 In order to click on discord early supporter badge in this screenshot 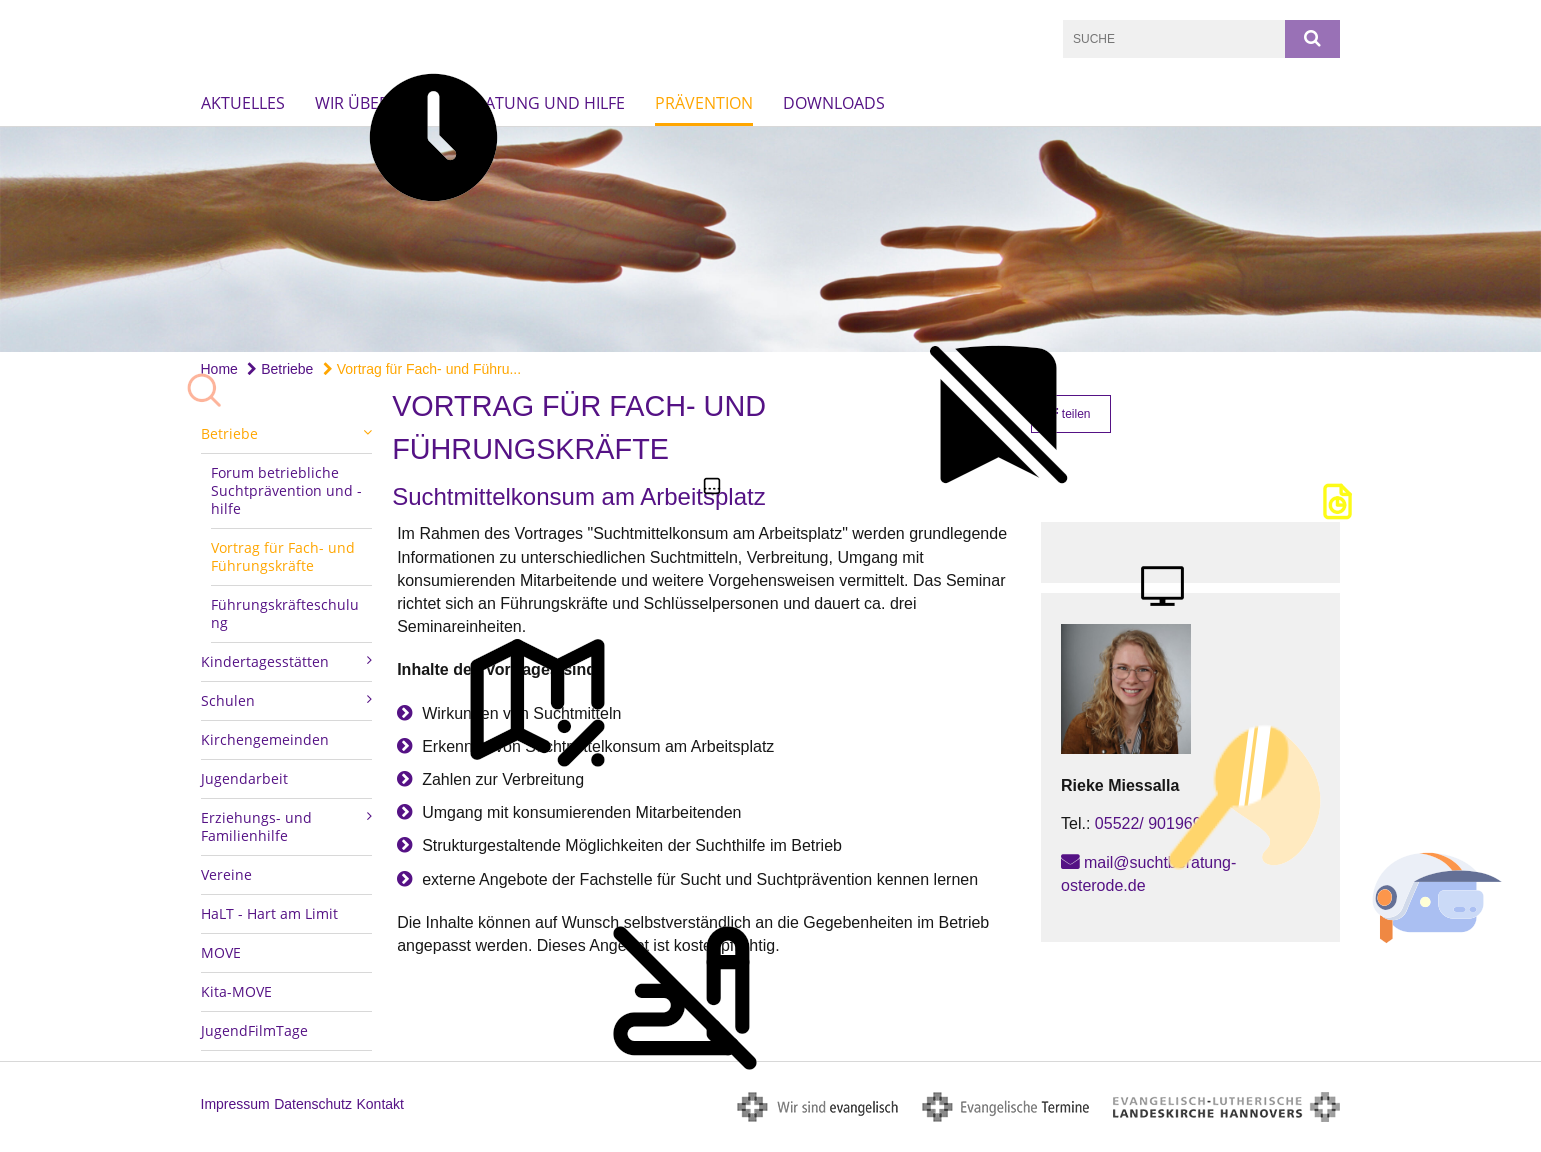, I will do `click(1437, 898)`.